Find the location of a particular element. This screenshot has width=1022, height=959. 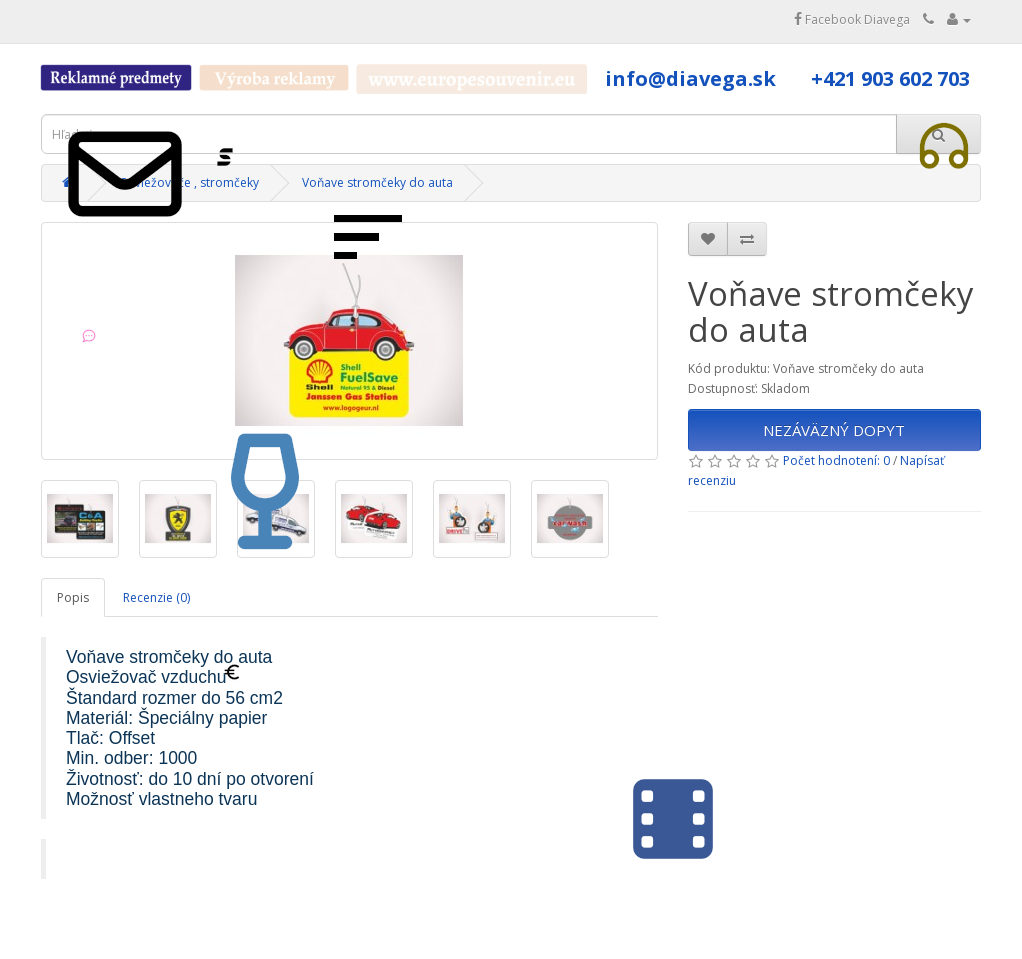

sitrox brand logo is located at coordinates (225, 157).